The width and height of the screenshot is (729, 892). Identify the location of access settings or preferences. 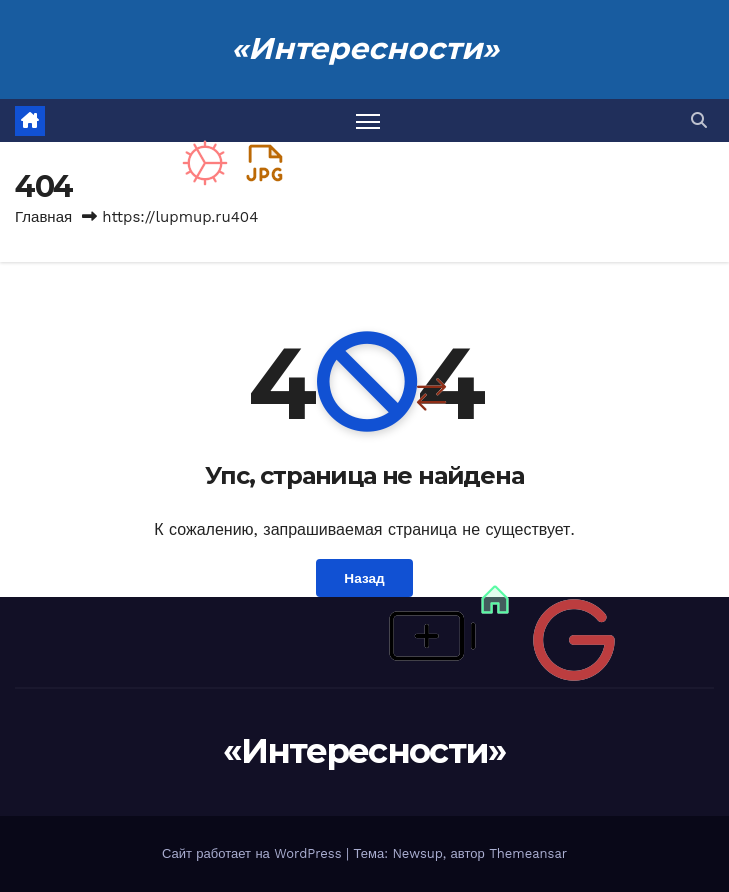
(205, 163).